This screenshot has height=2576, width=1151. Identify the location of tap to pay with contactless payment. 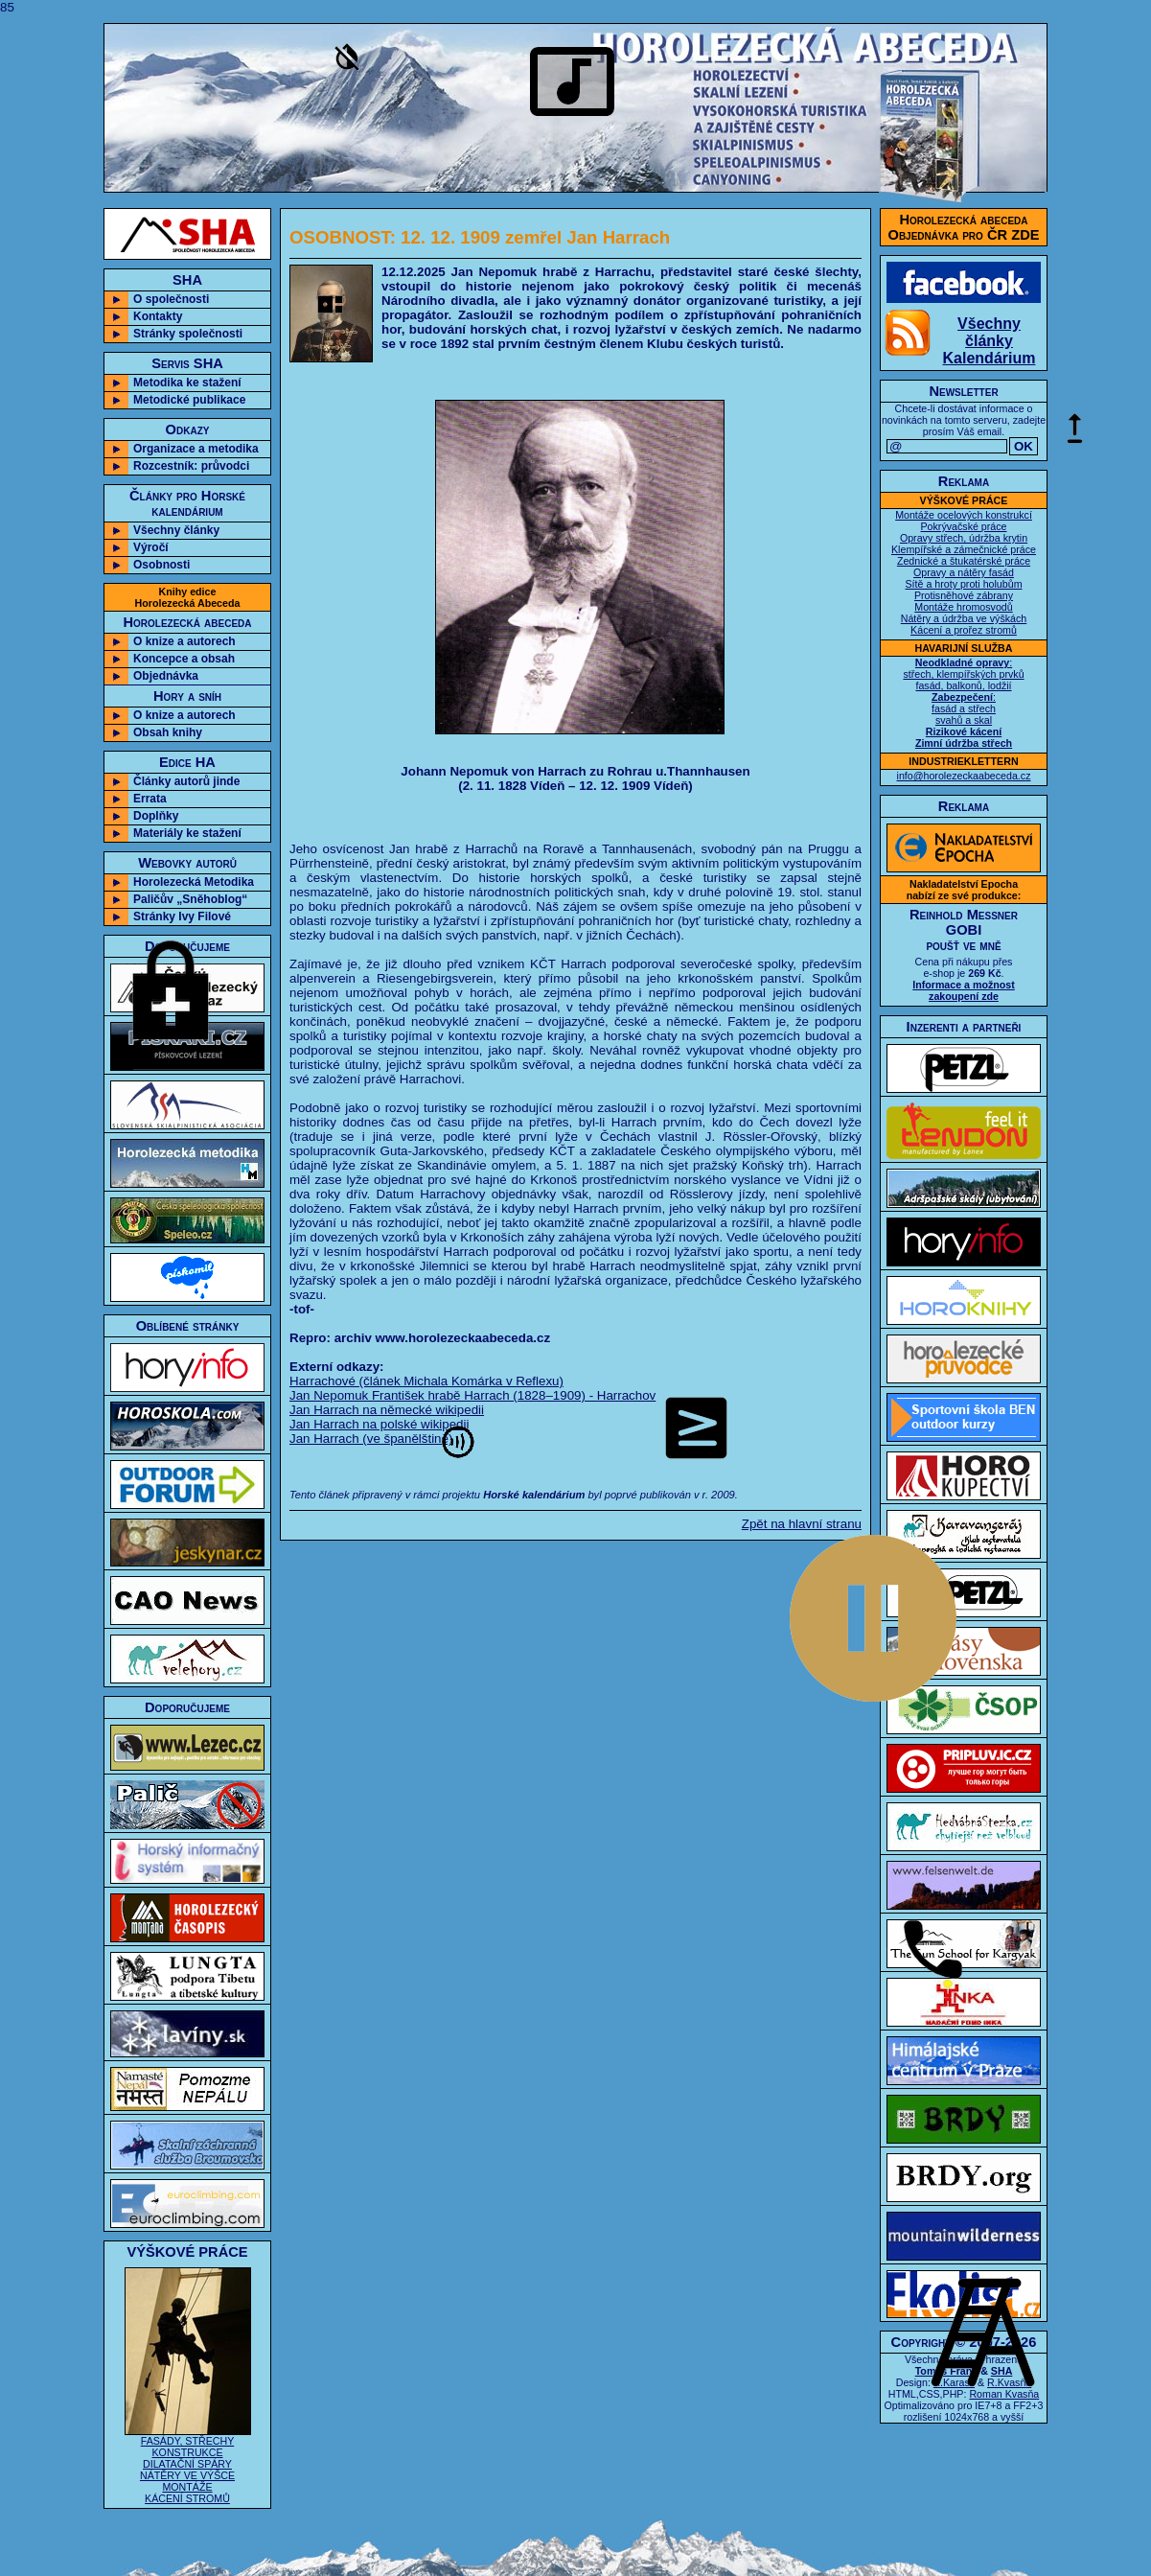
(458, 1442).